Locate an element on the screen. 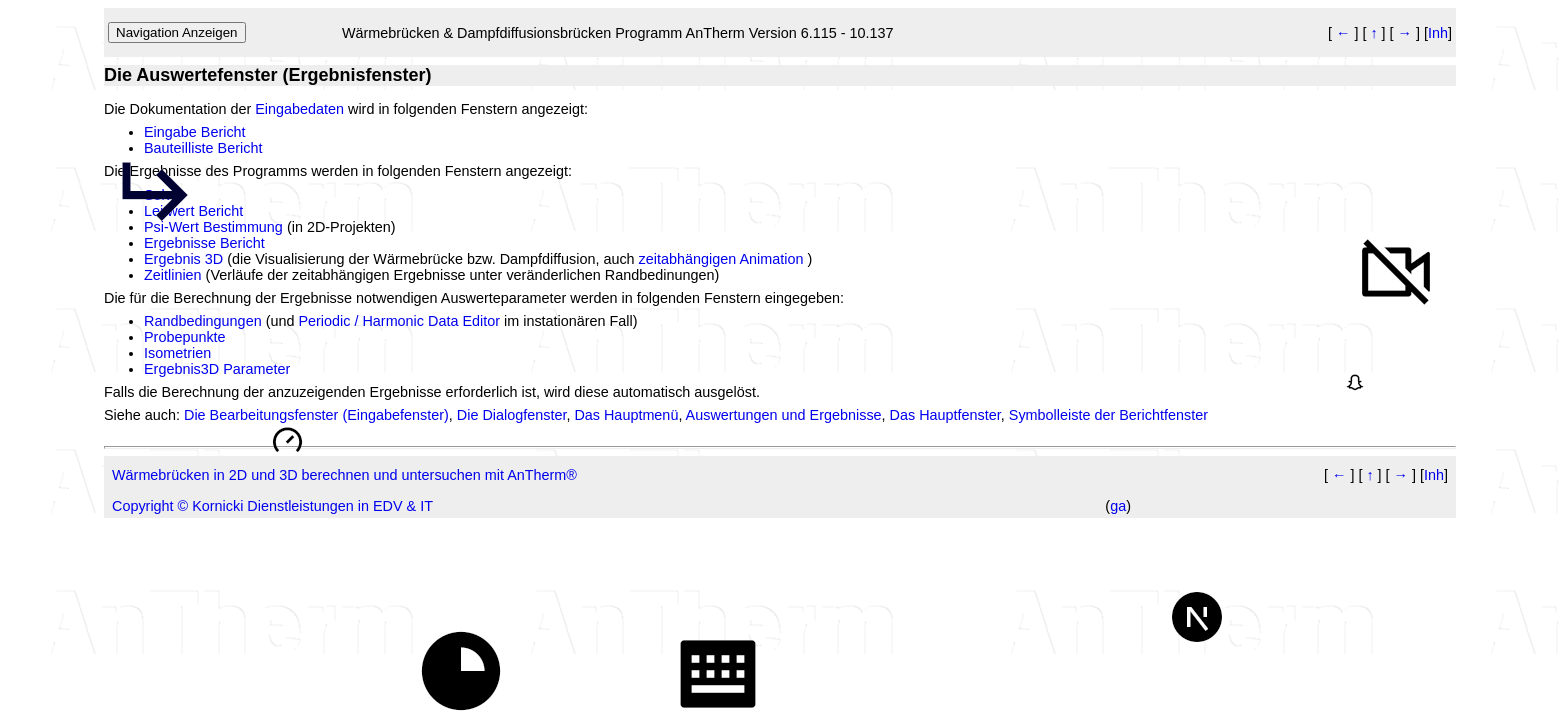 The width and height of the screenshot is (1560, 720). open snapchat is located at coordinates (1355, 382).